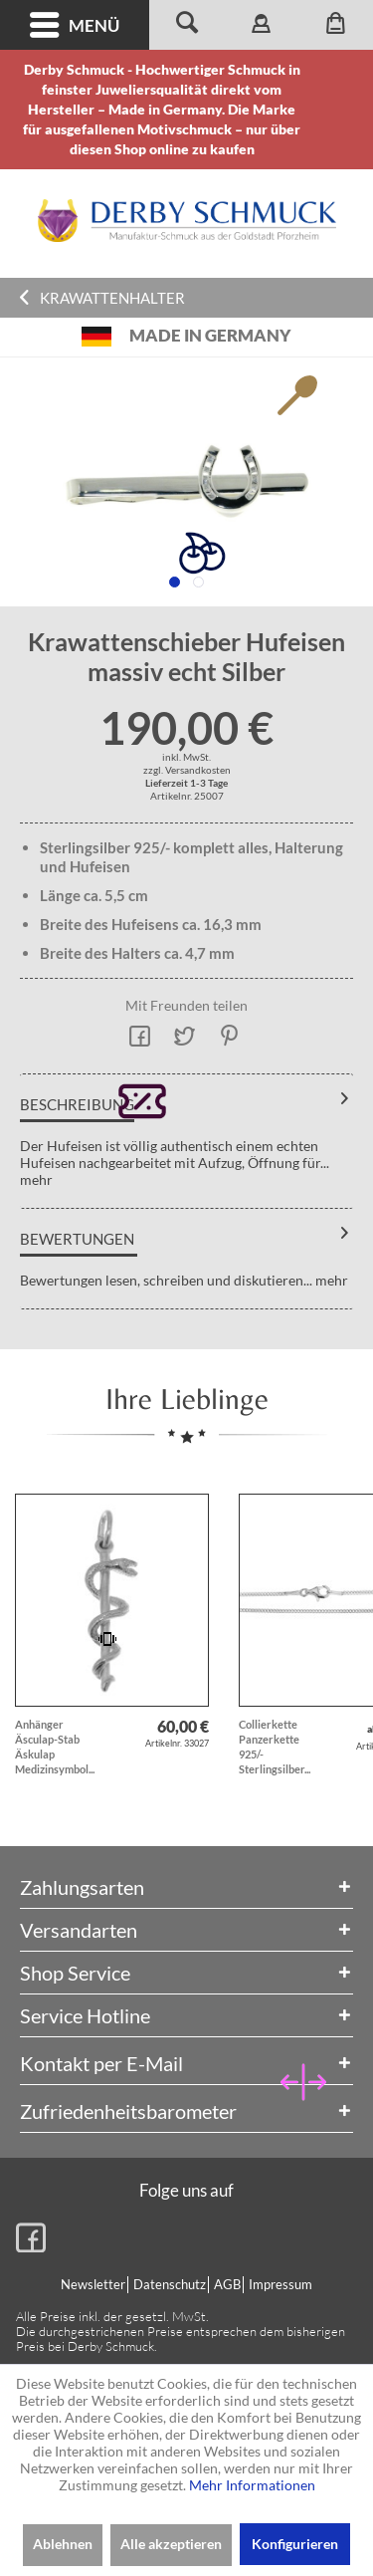 The image size is (373, 2576). I want to click on access food or dining options, so click(297, 395).